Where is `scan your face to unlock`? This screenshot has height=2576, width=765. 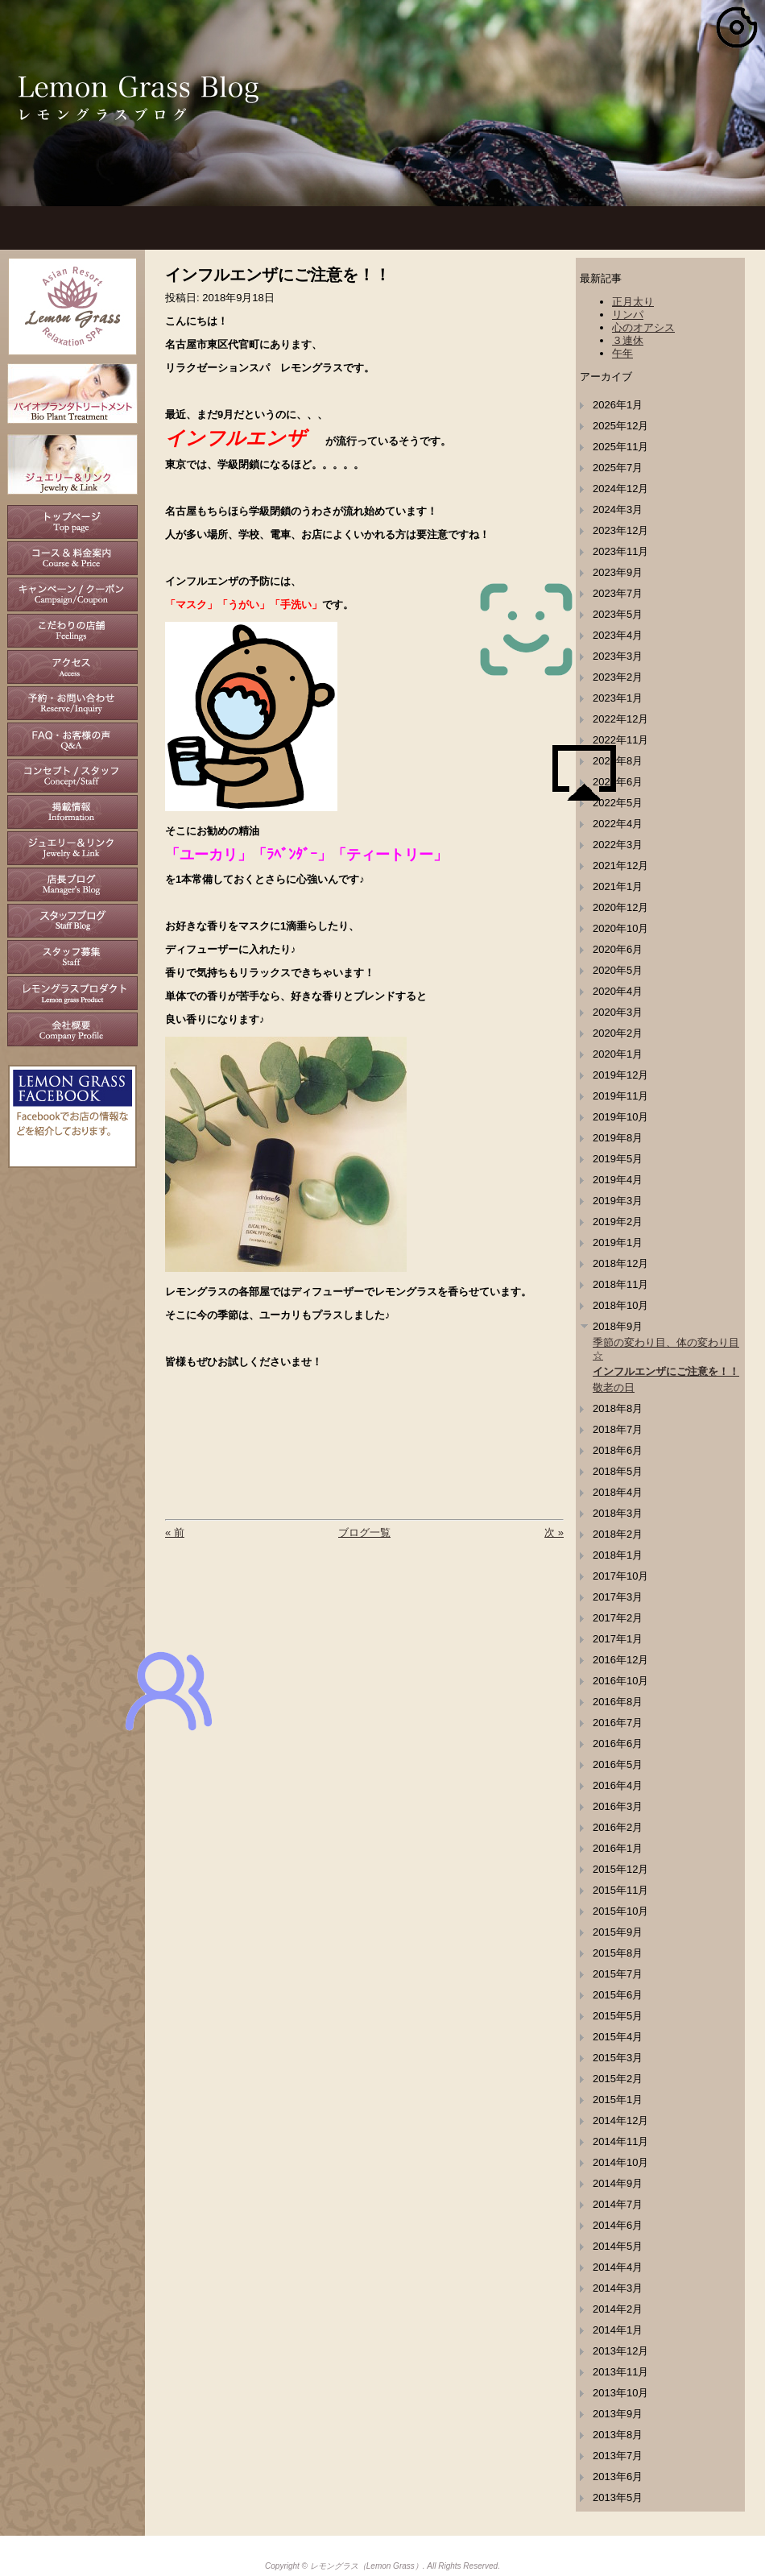
scan your face to unlock is located at coordinates (526, 629).